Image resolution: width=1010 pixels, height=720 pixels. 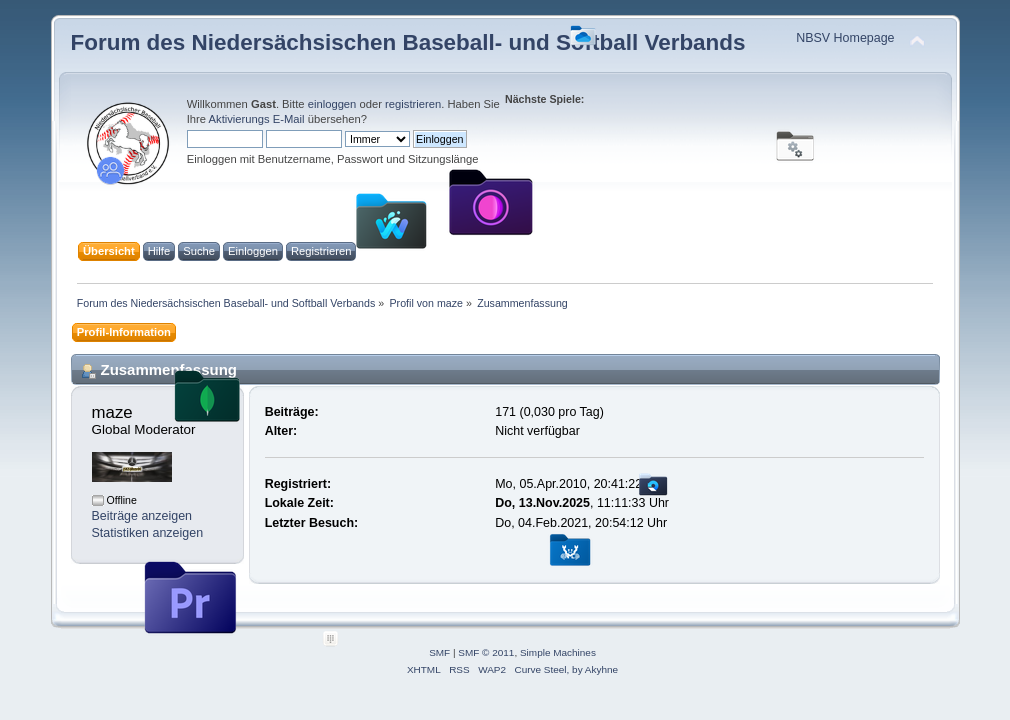 What do you see at coordinates (570, 551) in the screenshot?
I see `folder containing realtek audio drivers and software` at bounding box center [570, 551].